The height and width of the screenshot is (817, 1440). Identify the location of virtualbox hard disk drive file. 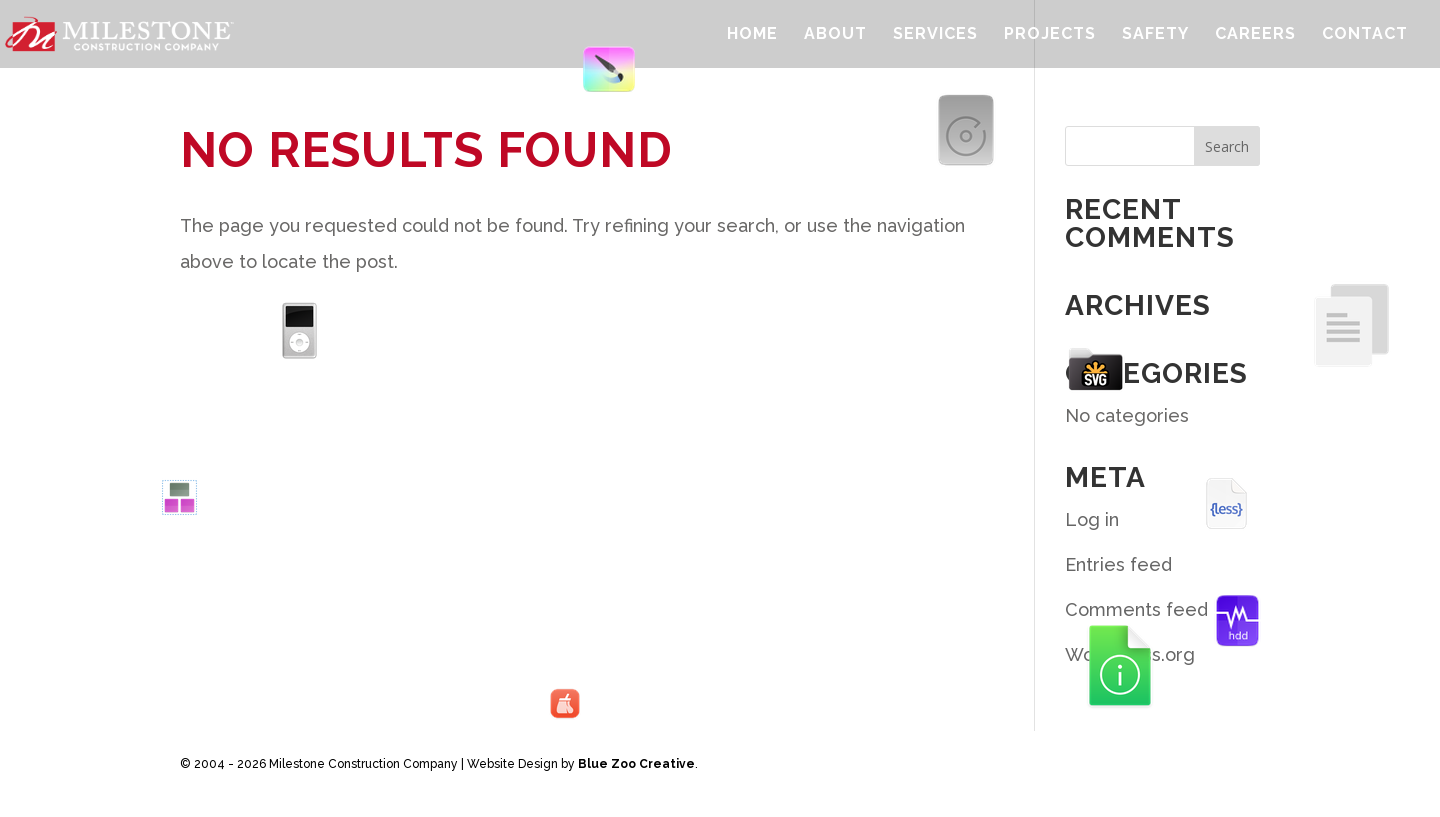
(1237, 620).